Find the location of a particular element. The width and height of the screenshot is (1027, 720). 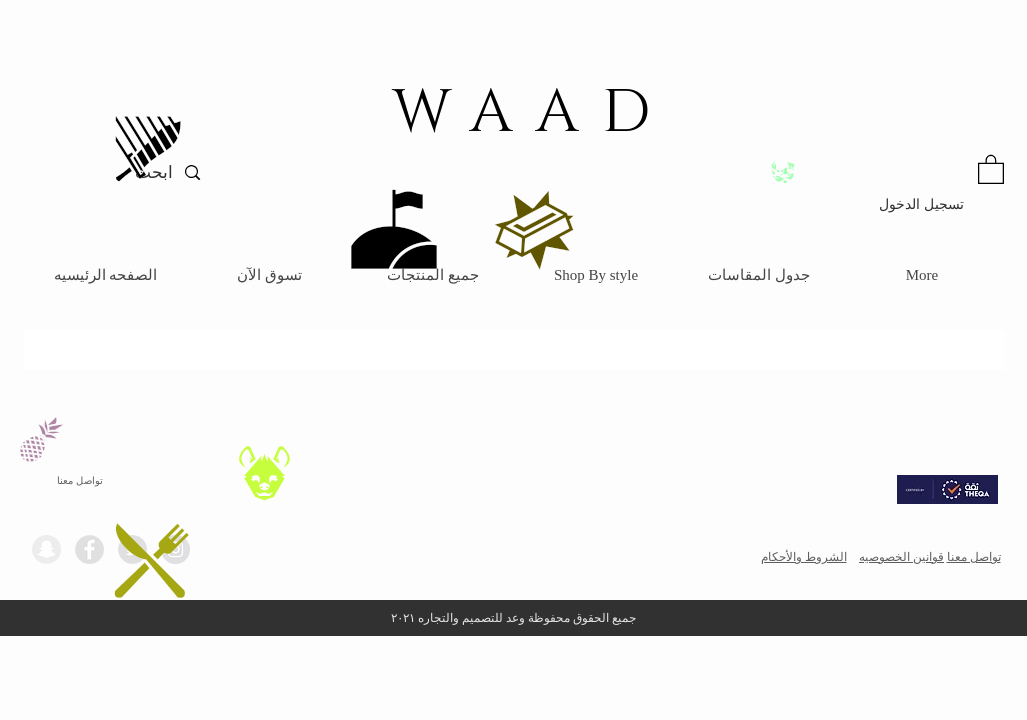

find nearby restaurants or dining options is located at coordinates (152, 560).